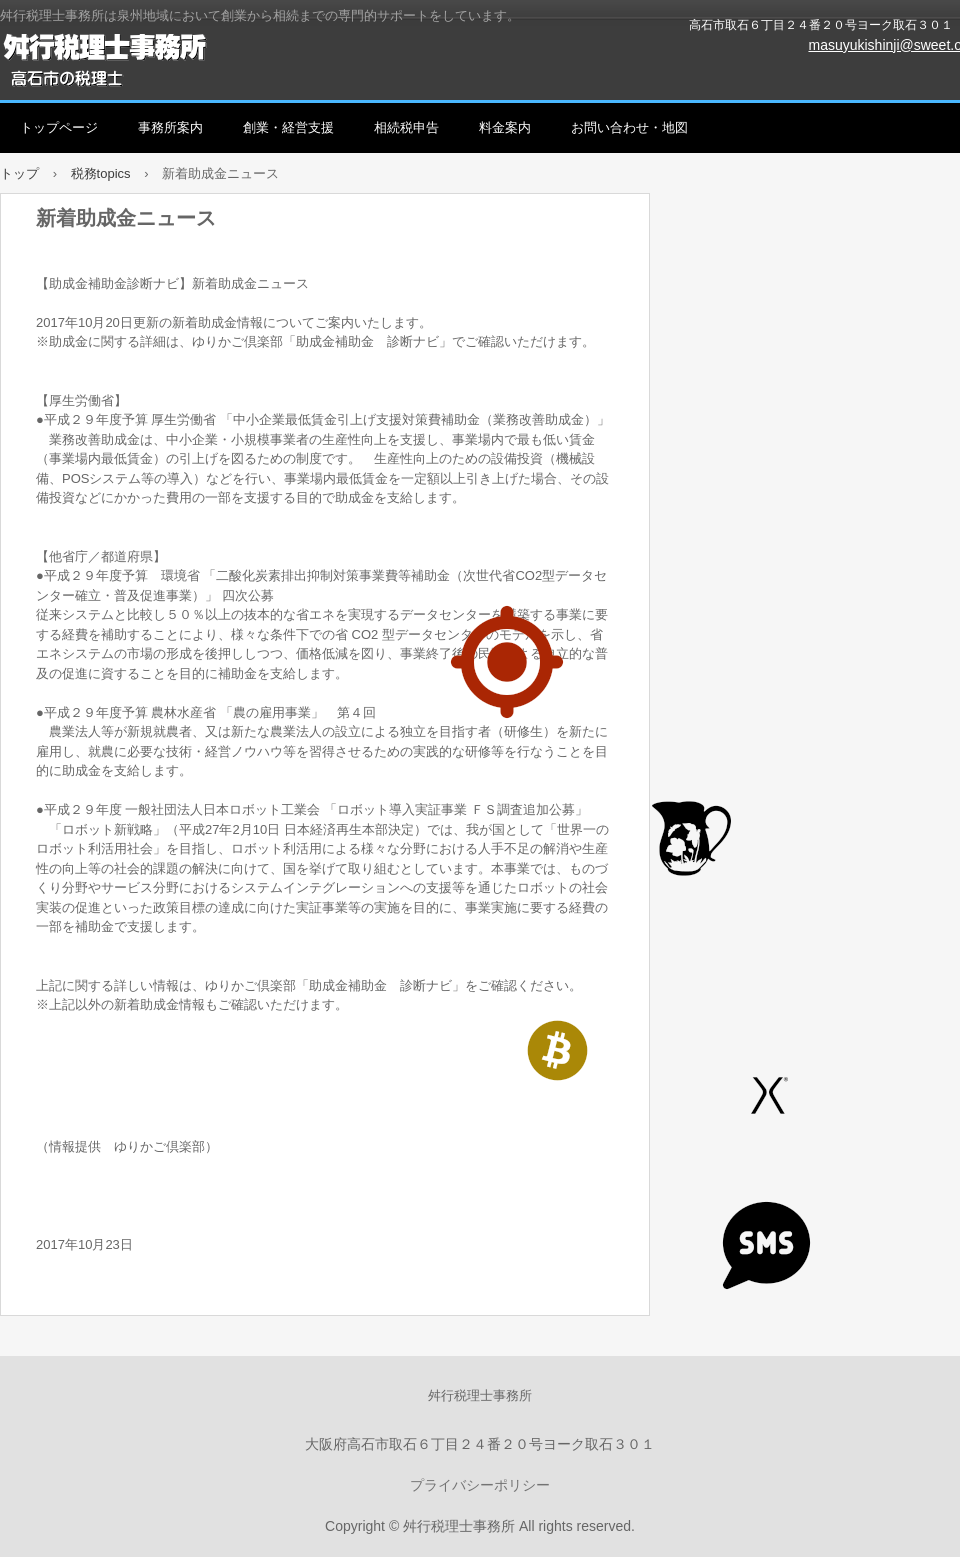 The image size is (960, 1557). Describe the element at coordinates (507, 662) in the screenshot. I see `view current location` at that location.